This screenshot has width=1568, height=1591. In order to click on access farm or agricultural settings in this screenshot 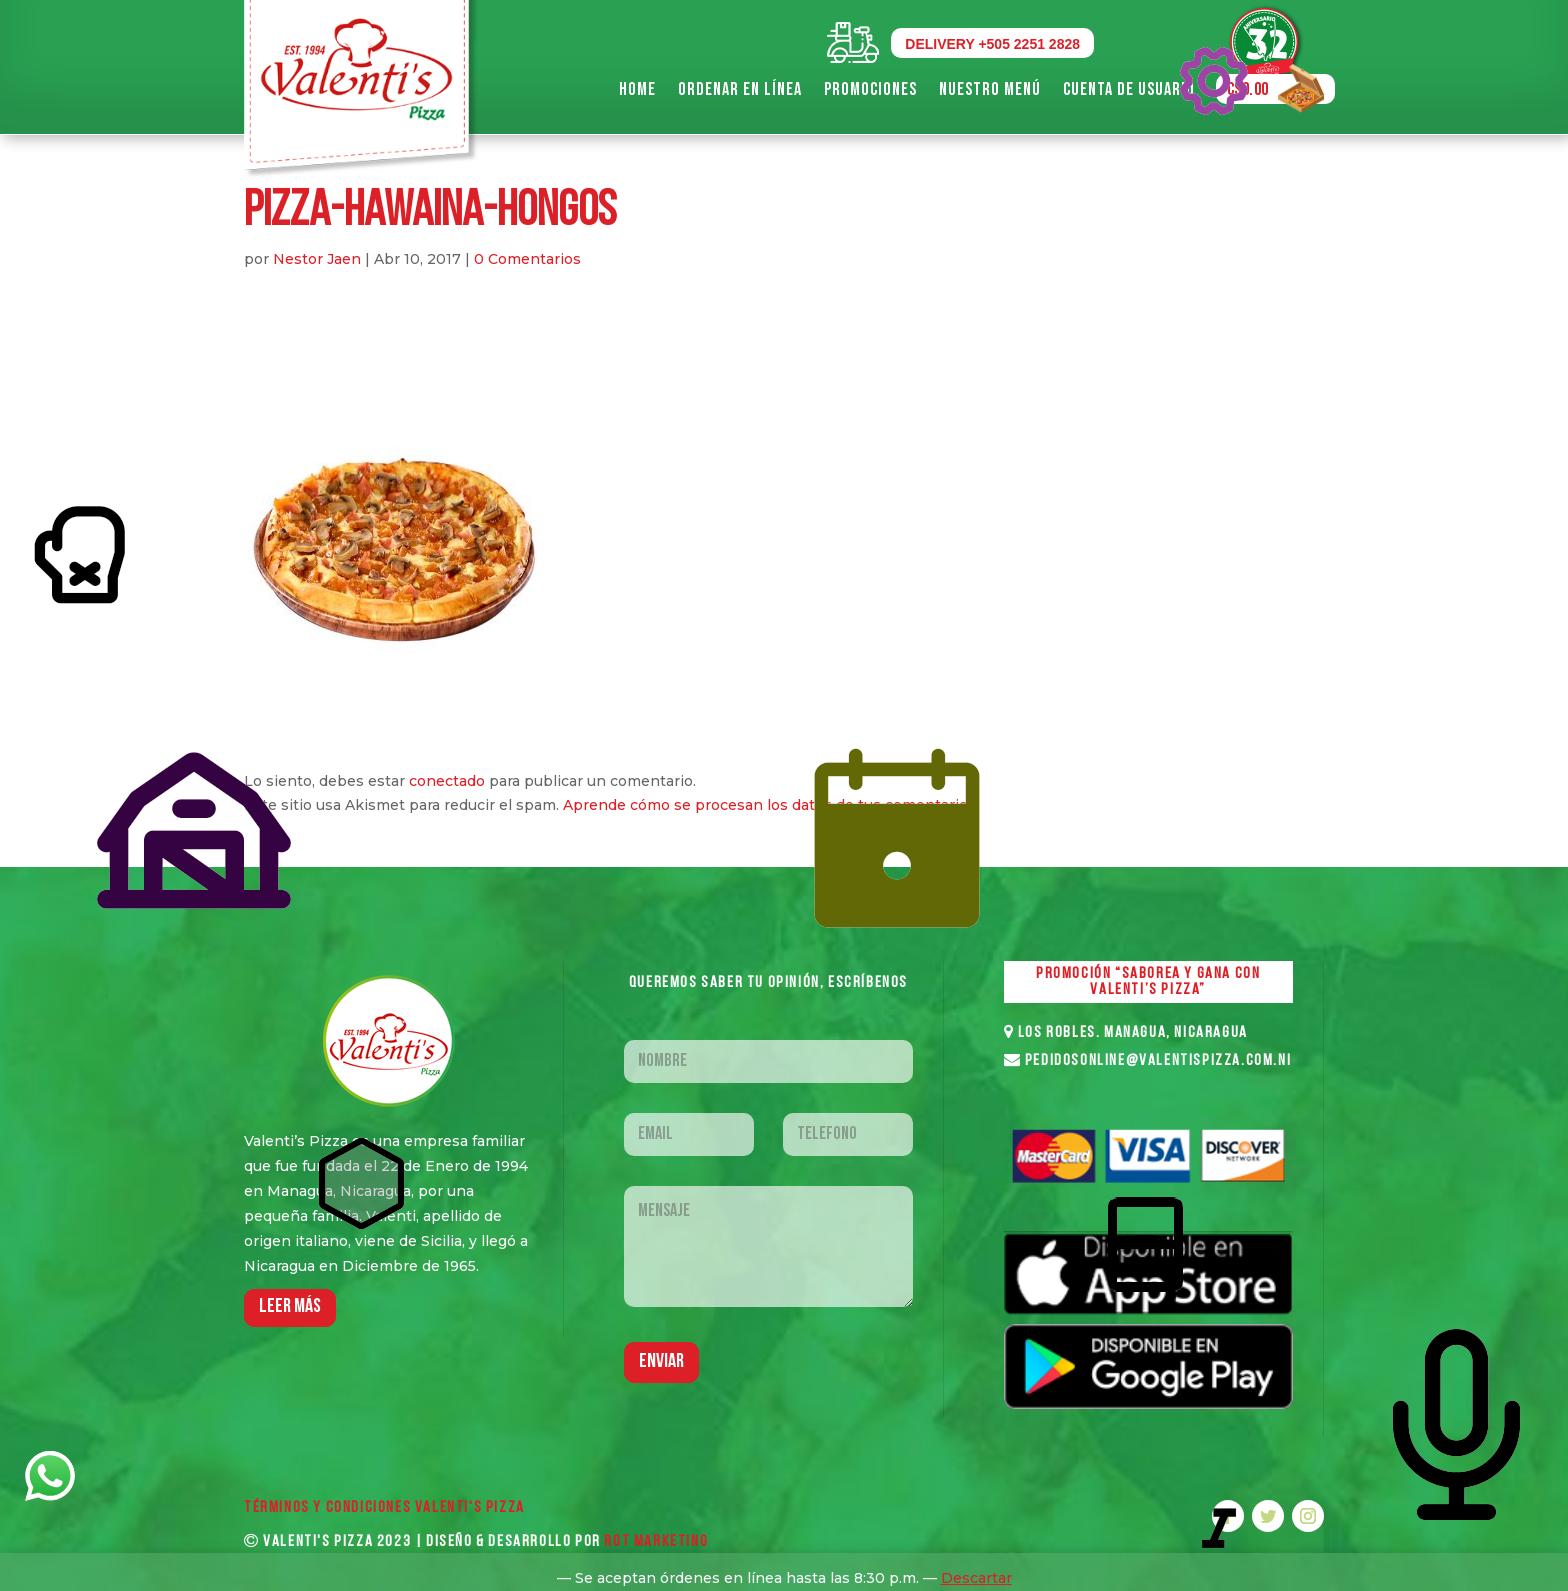, I will do `click(194, 843)`.